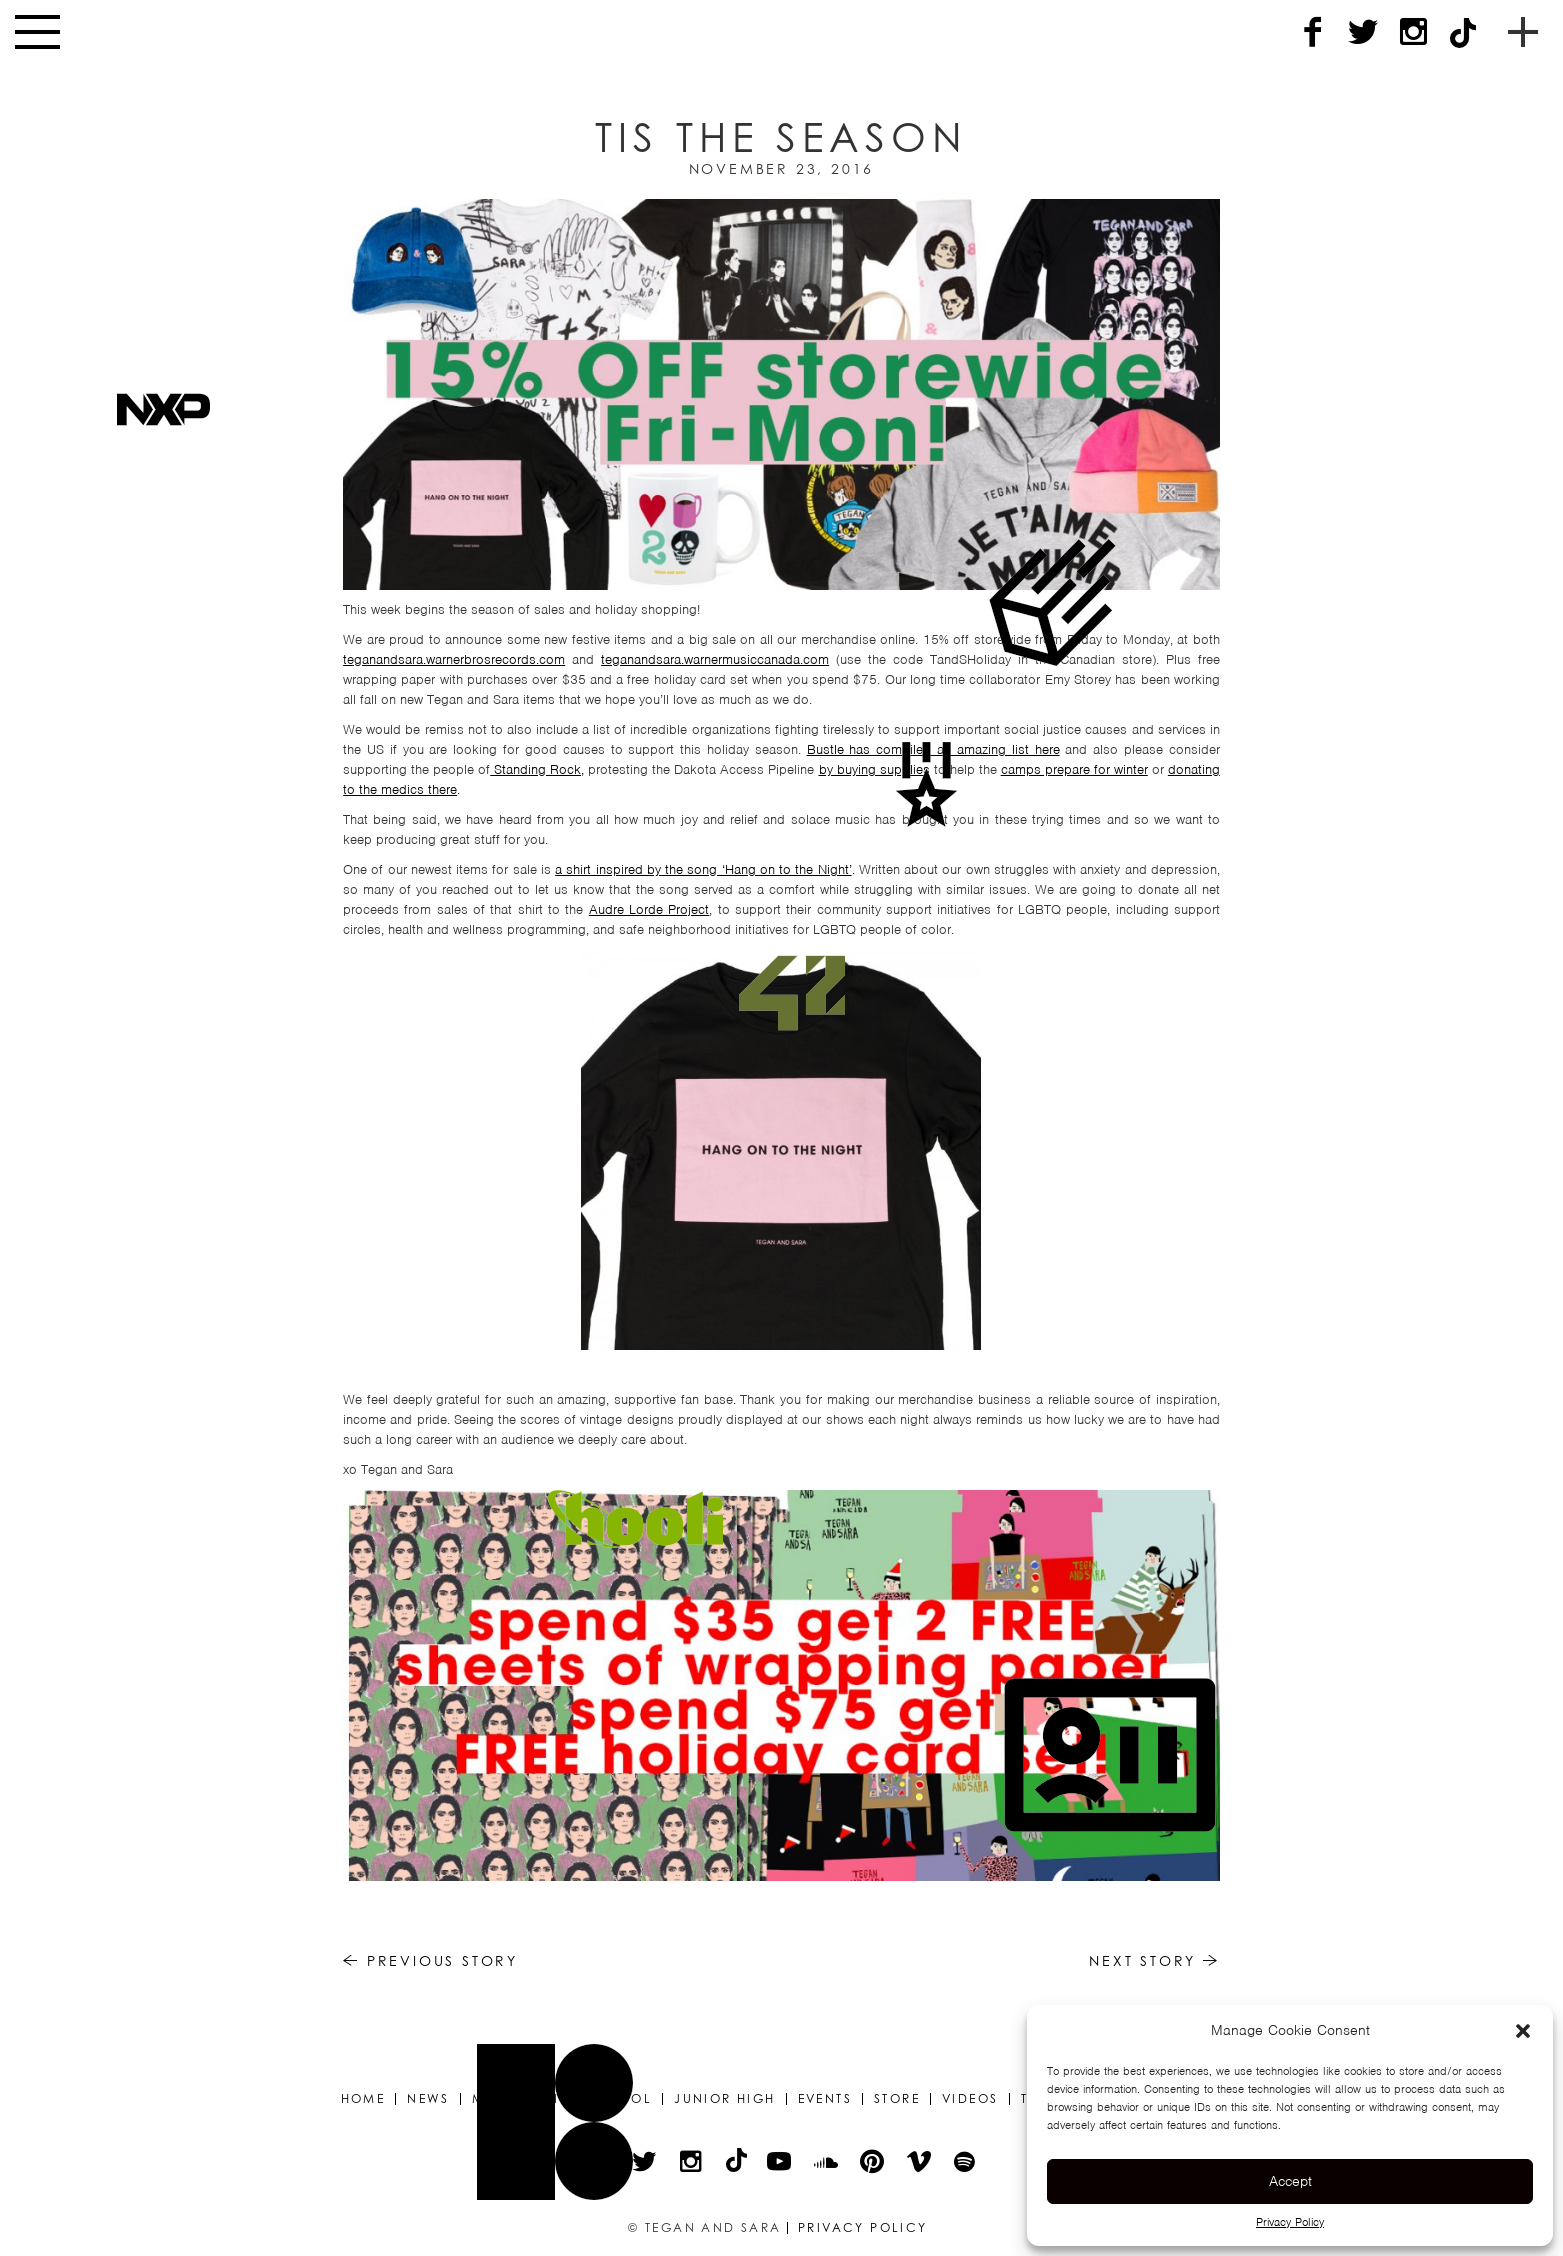 Image resolution: width=1563 pixels, height=2256 pixels. I want to click on pending pass or credential awaiting approval, so click(1110, 1755).